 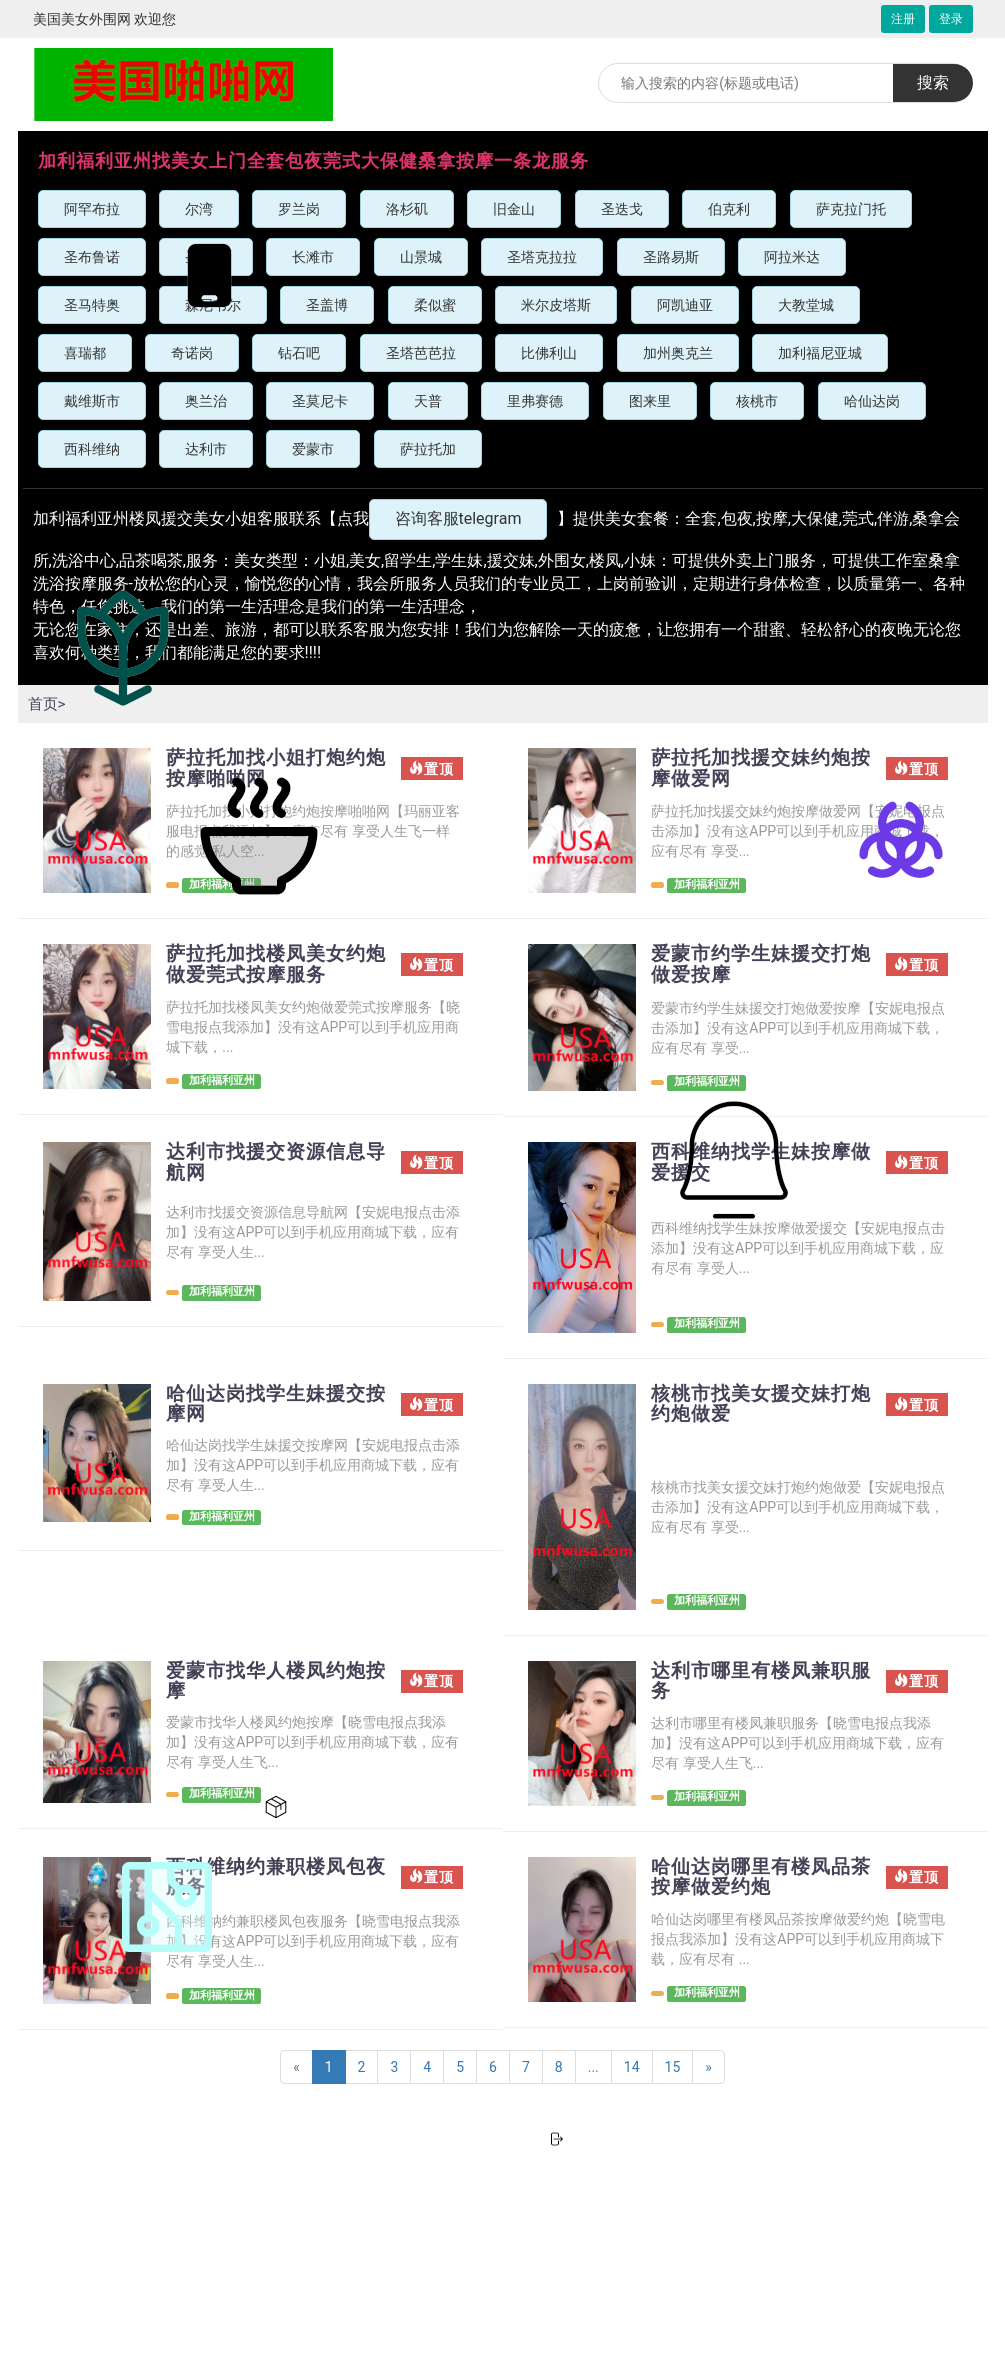 What do you see at coordinates (276, 1807) in the screenshot?
I see `view order shipment details` at bounding box center [276, 1807].